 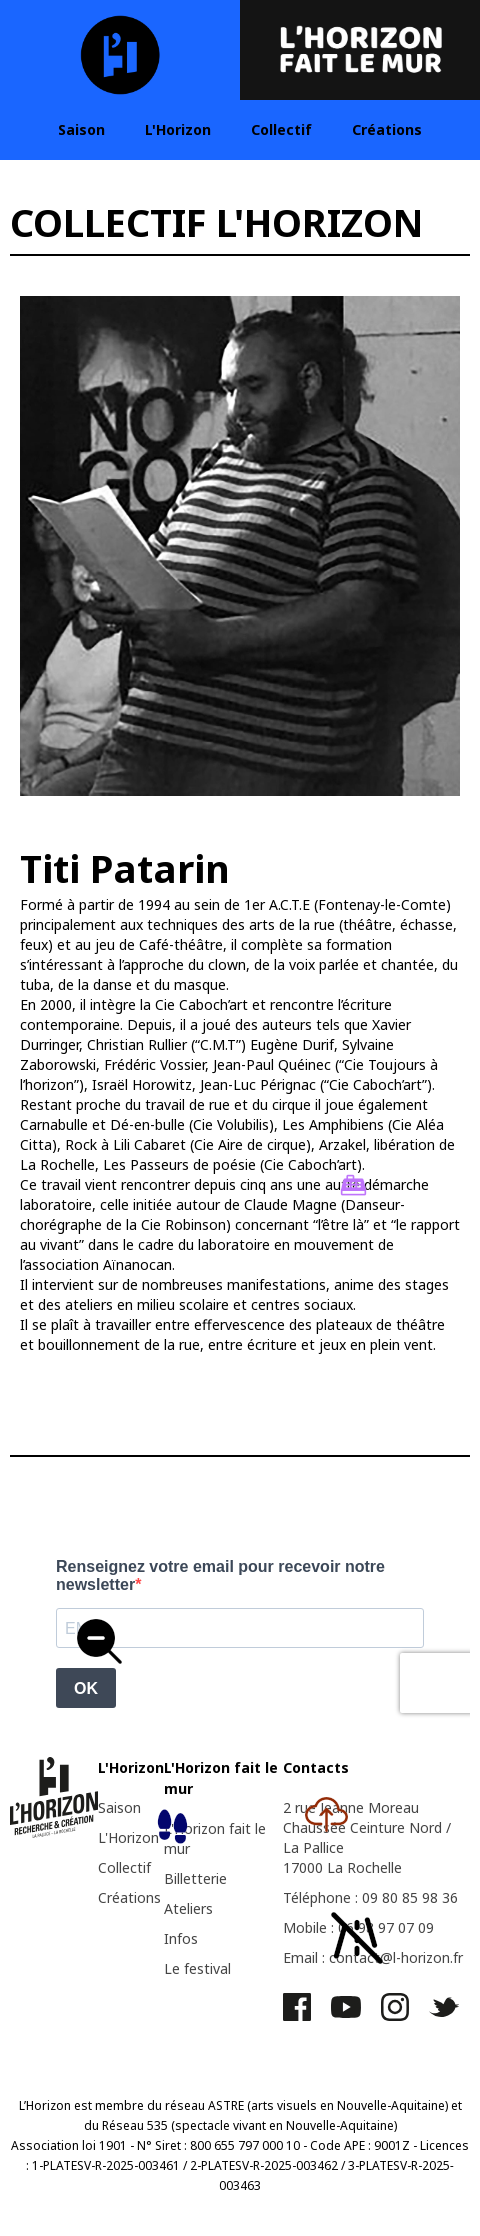 What do you see at coordinates (326, 1814) in the screenshot?
I see `upload a file to cloud storage` at bounding box center [326, 1814].